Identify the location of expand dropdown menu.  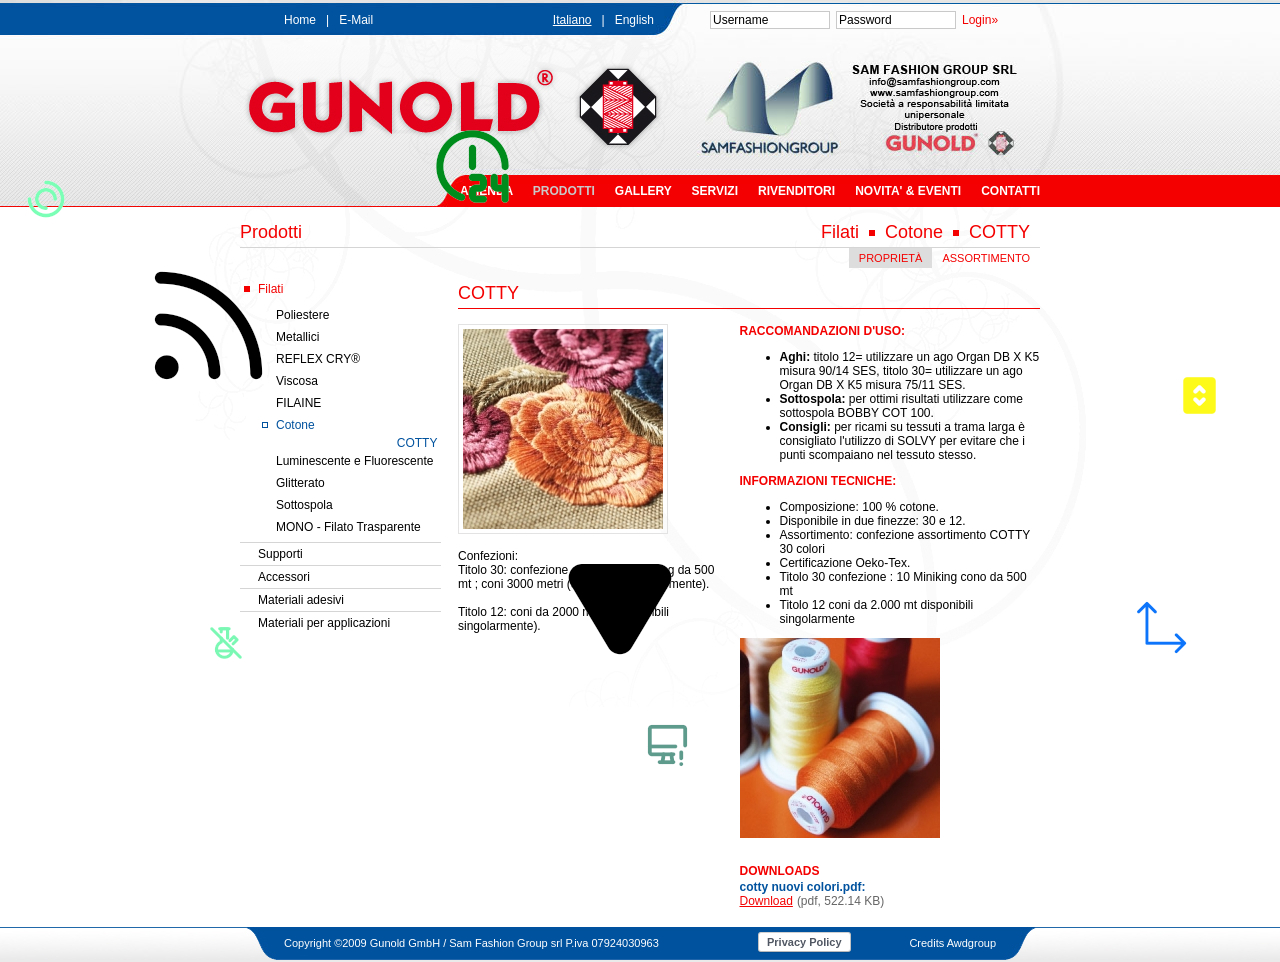
(620, 606).